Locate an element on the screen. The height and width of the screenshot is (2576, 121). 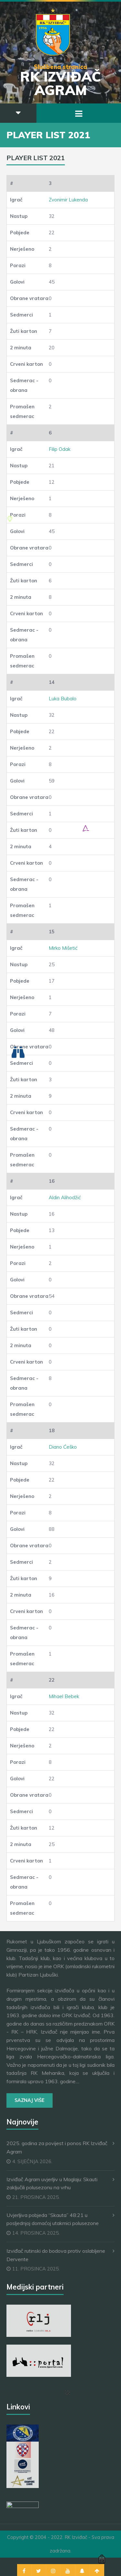
celebration or party event indicator is located at coordinates (10, 519).